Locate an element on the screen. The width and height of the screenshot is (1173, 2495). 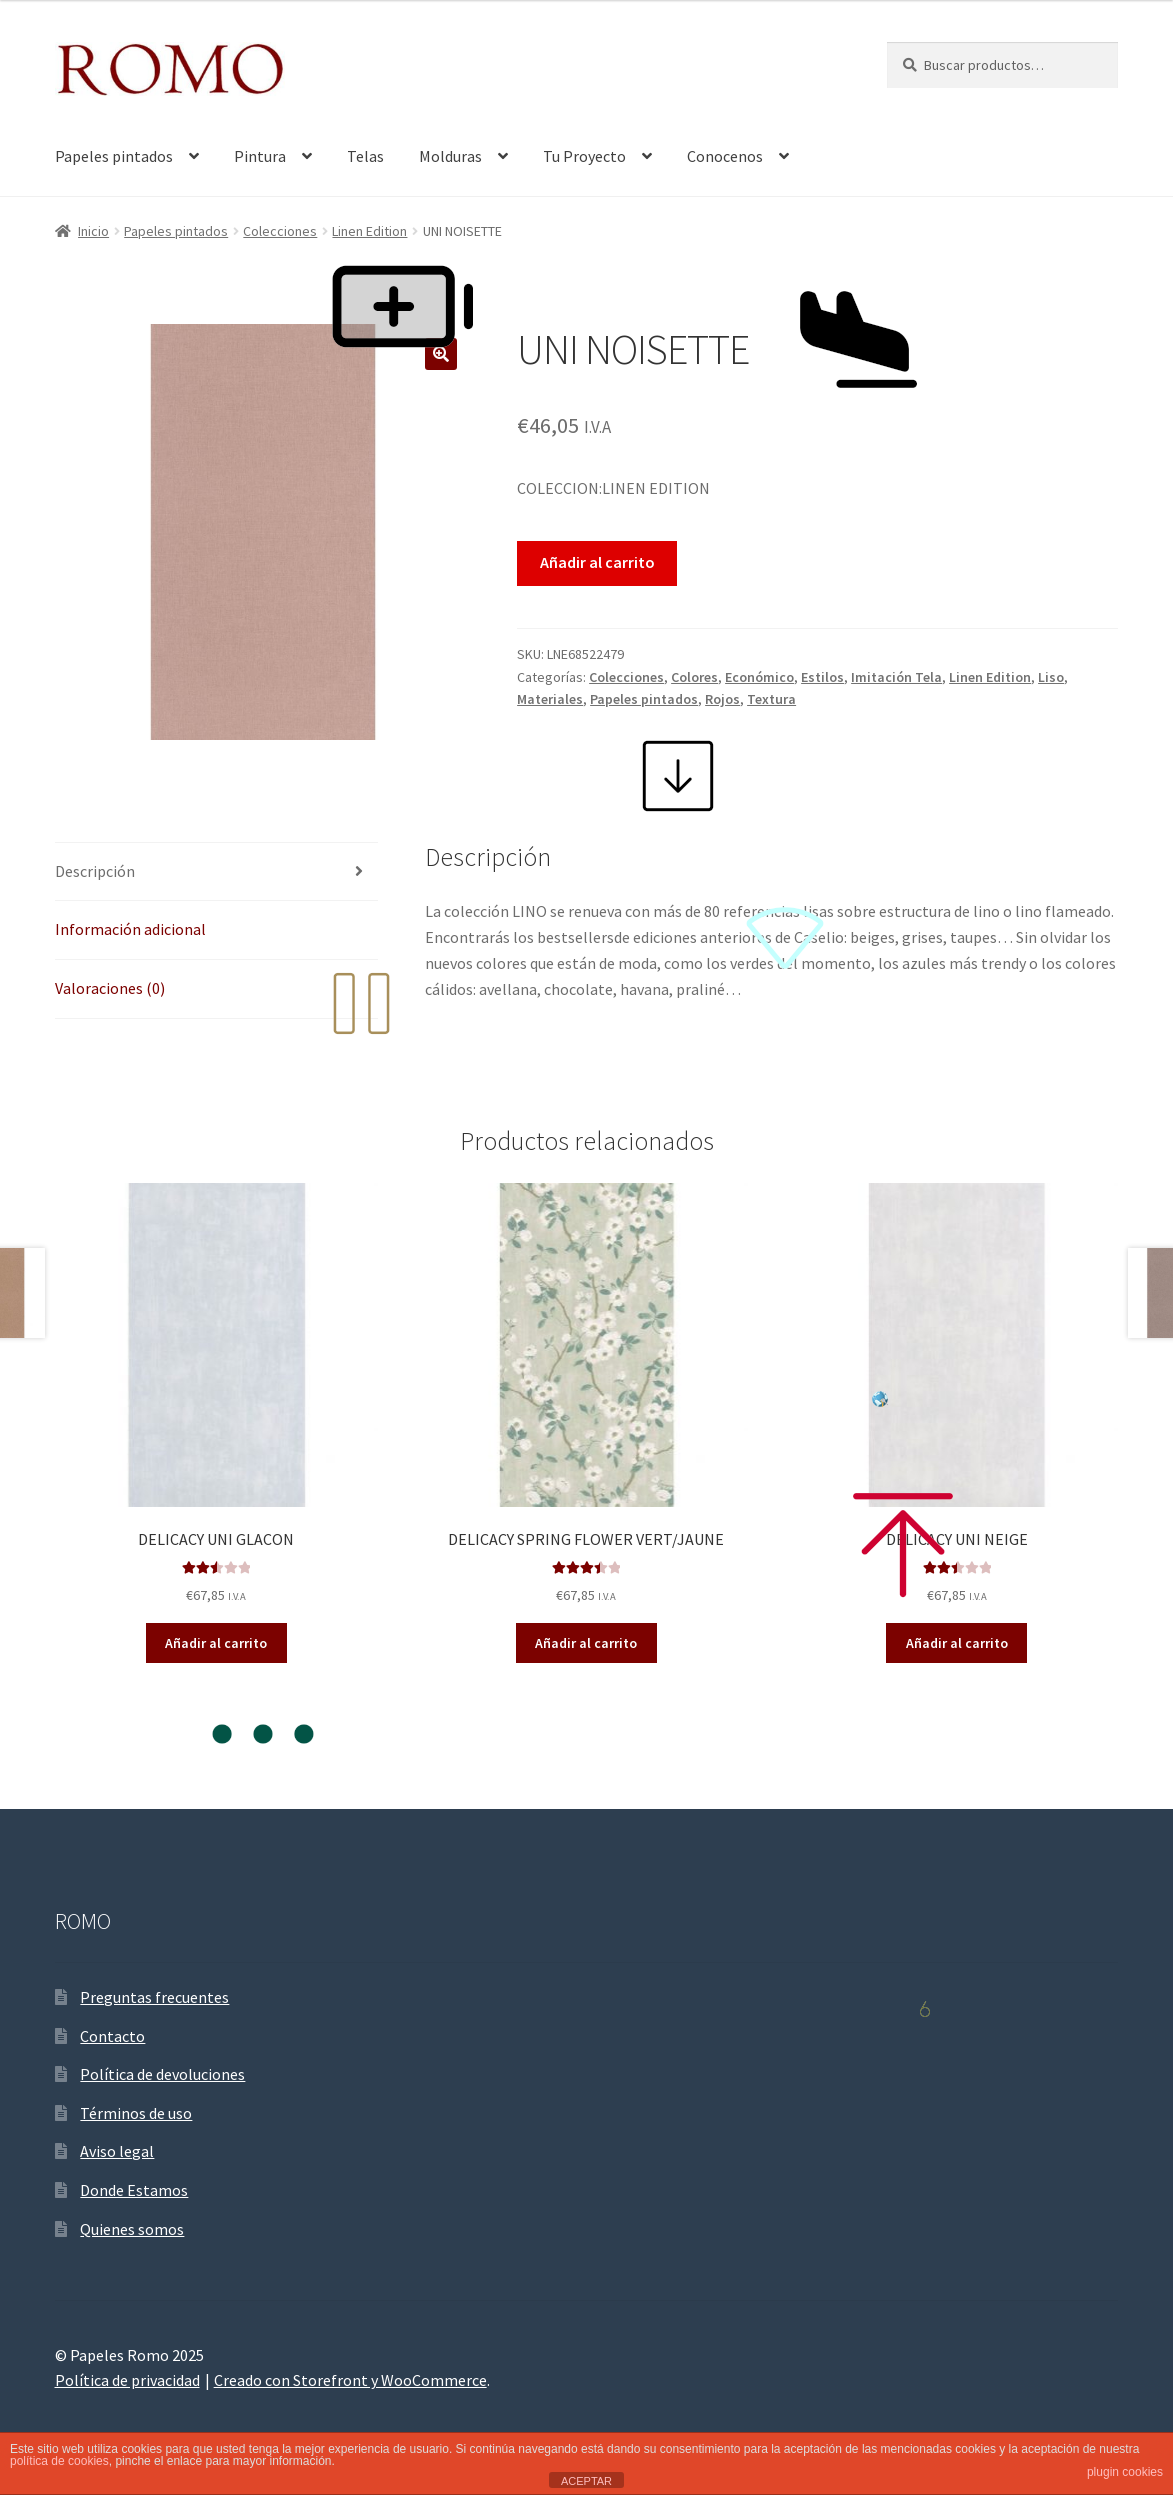
upload a file or content is located at coordinates (903, 1543).